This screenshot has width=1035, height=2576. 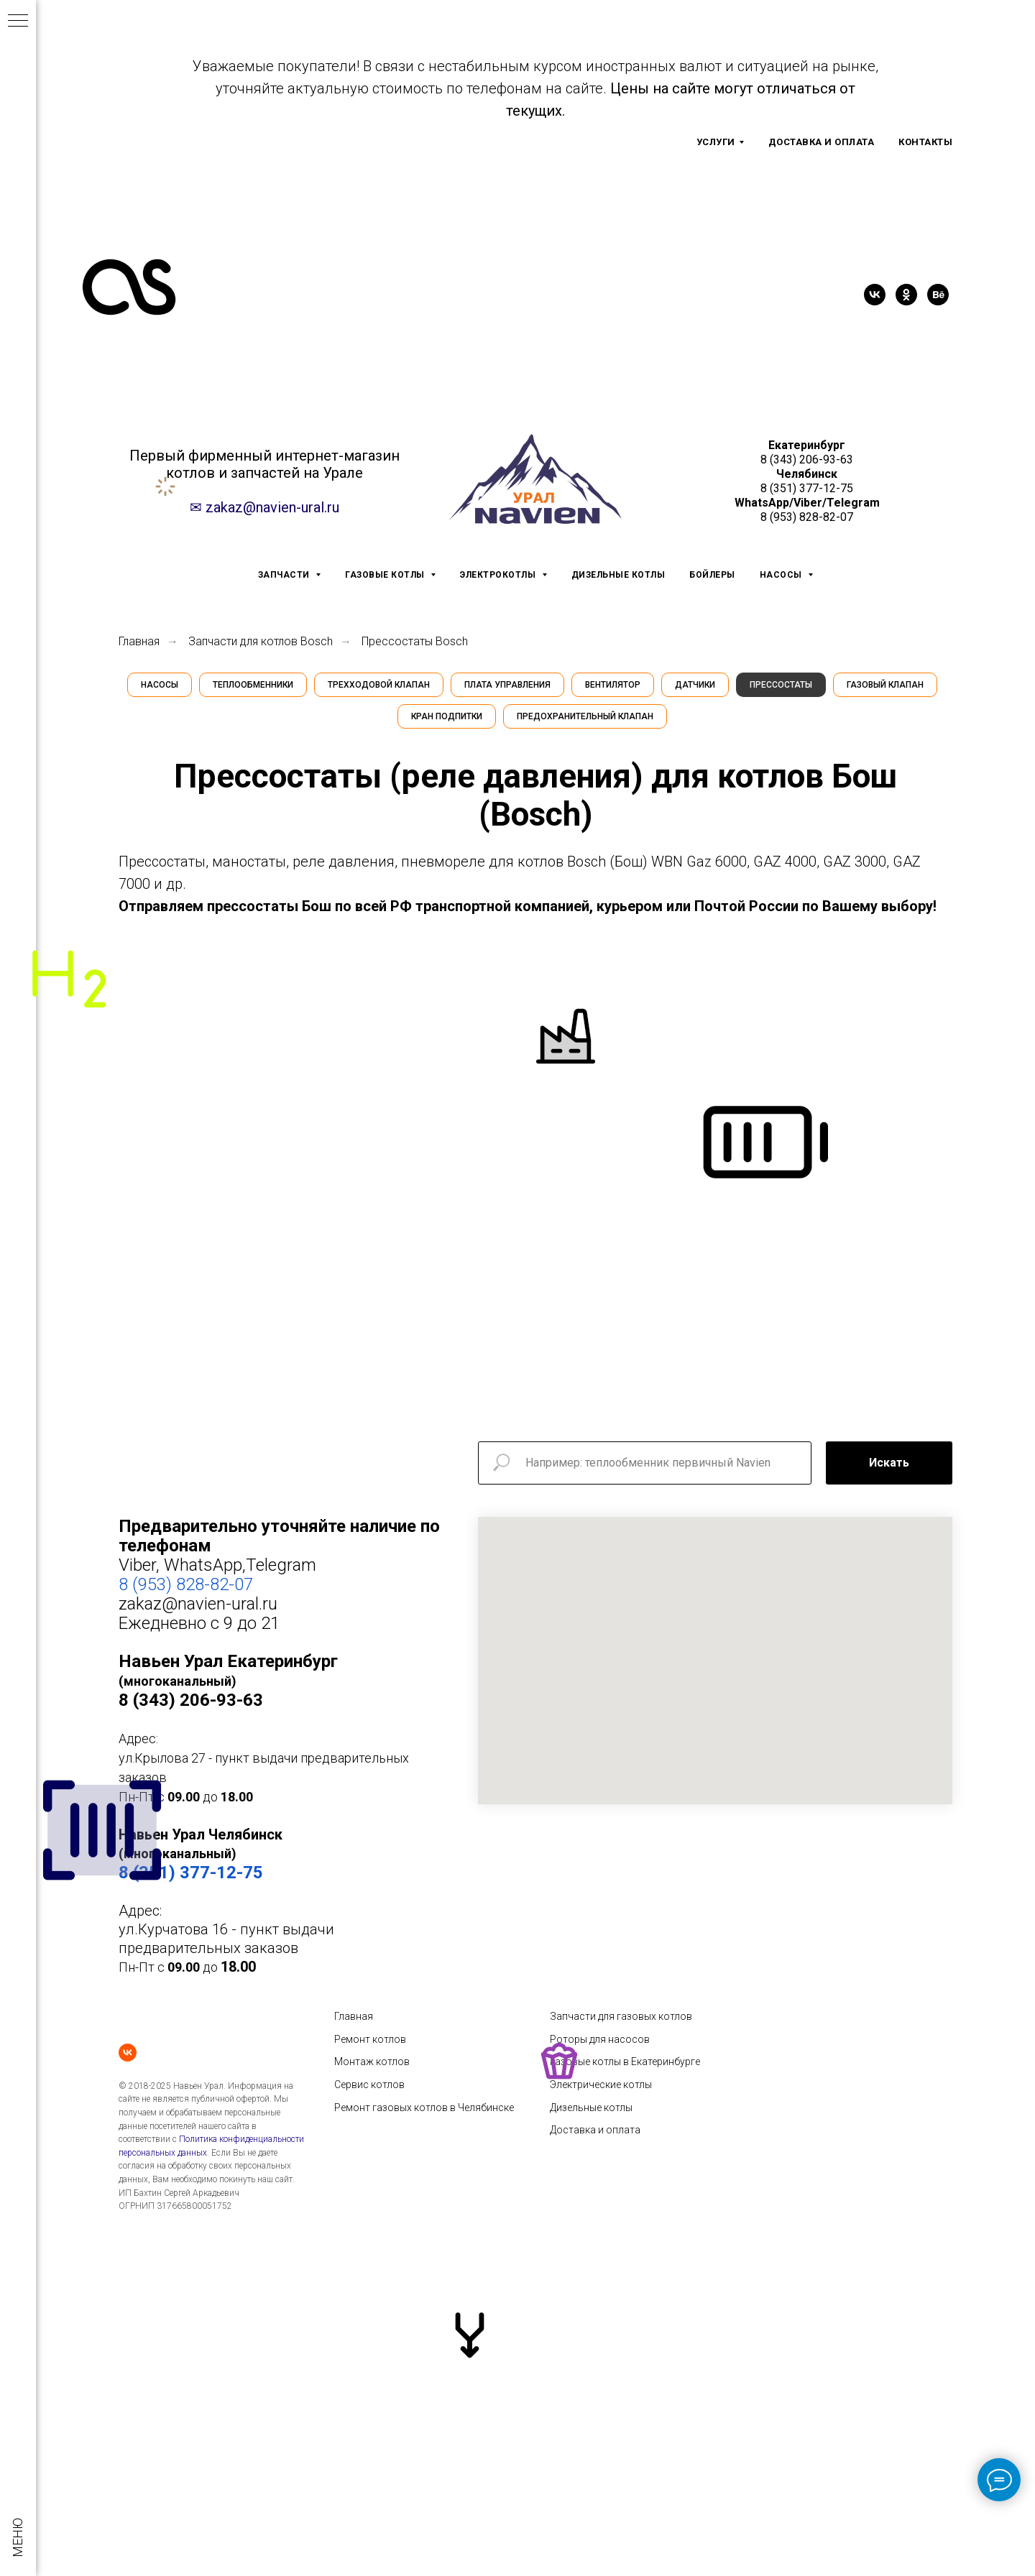 I want to click on indicates high battery level, so click(x=763, y=1142).